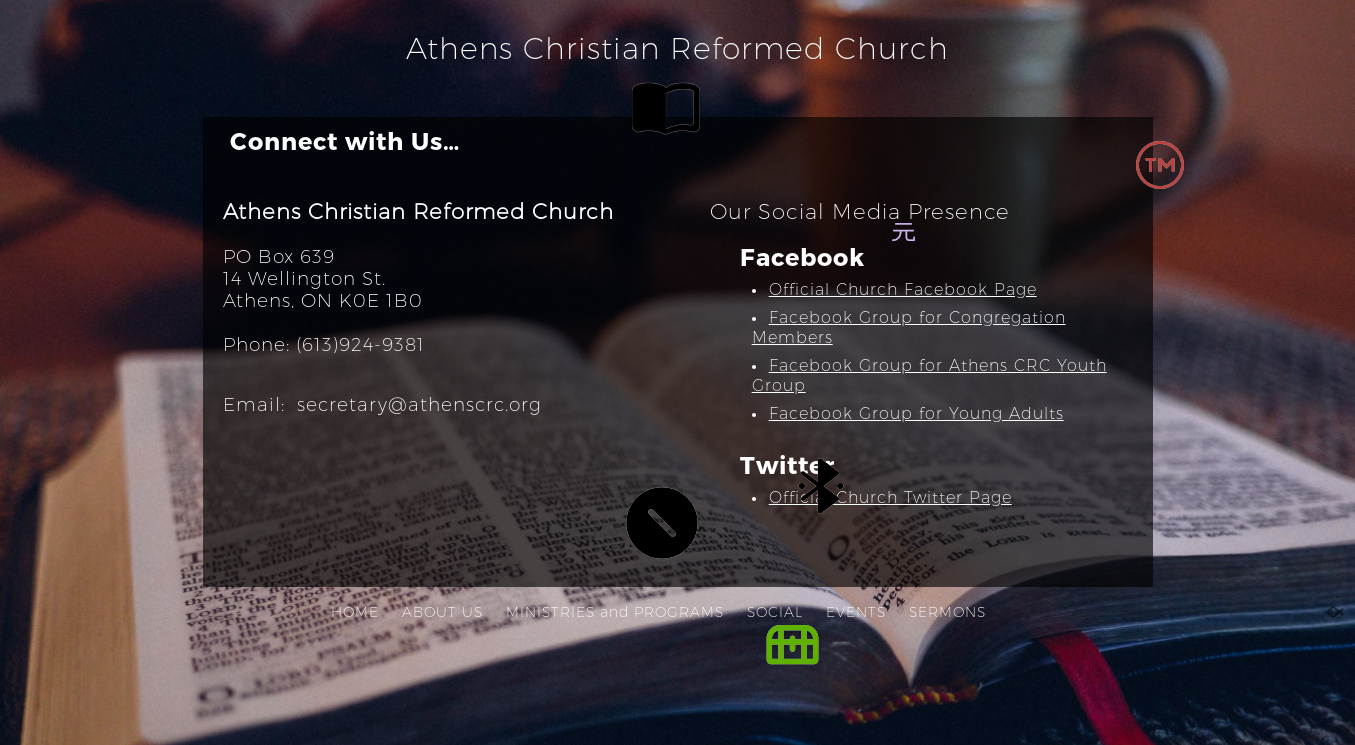 The height and width of the screenshot is (745, 1355). What do you see at coordinates (666, 106) in the screenshot?
I see `import contacts from address book` at bounding box center [666, 106].